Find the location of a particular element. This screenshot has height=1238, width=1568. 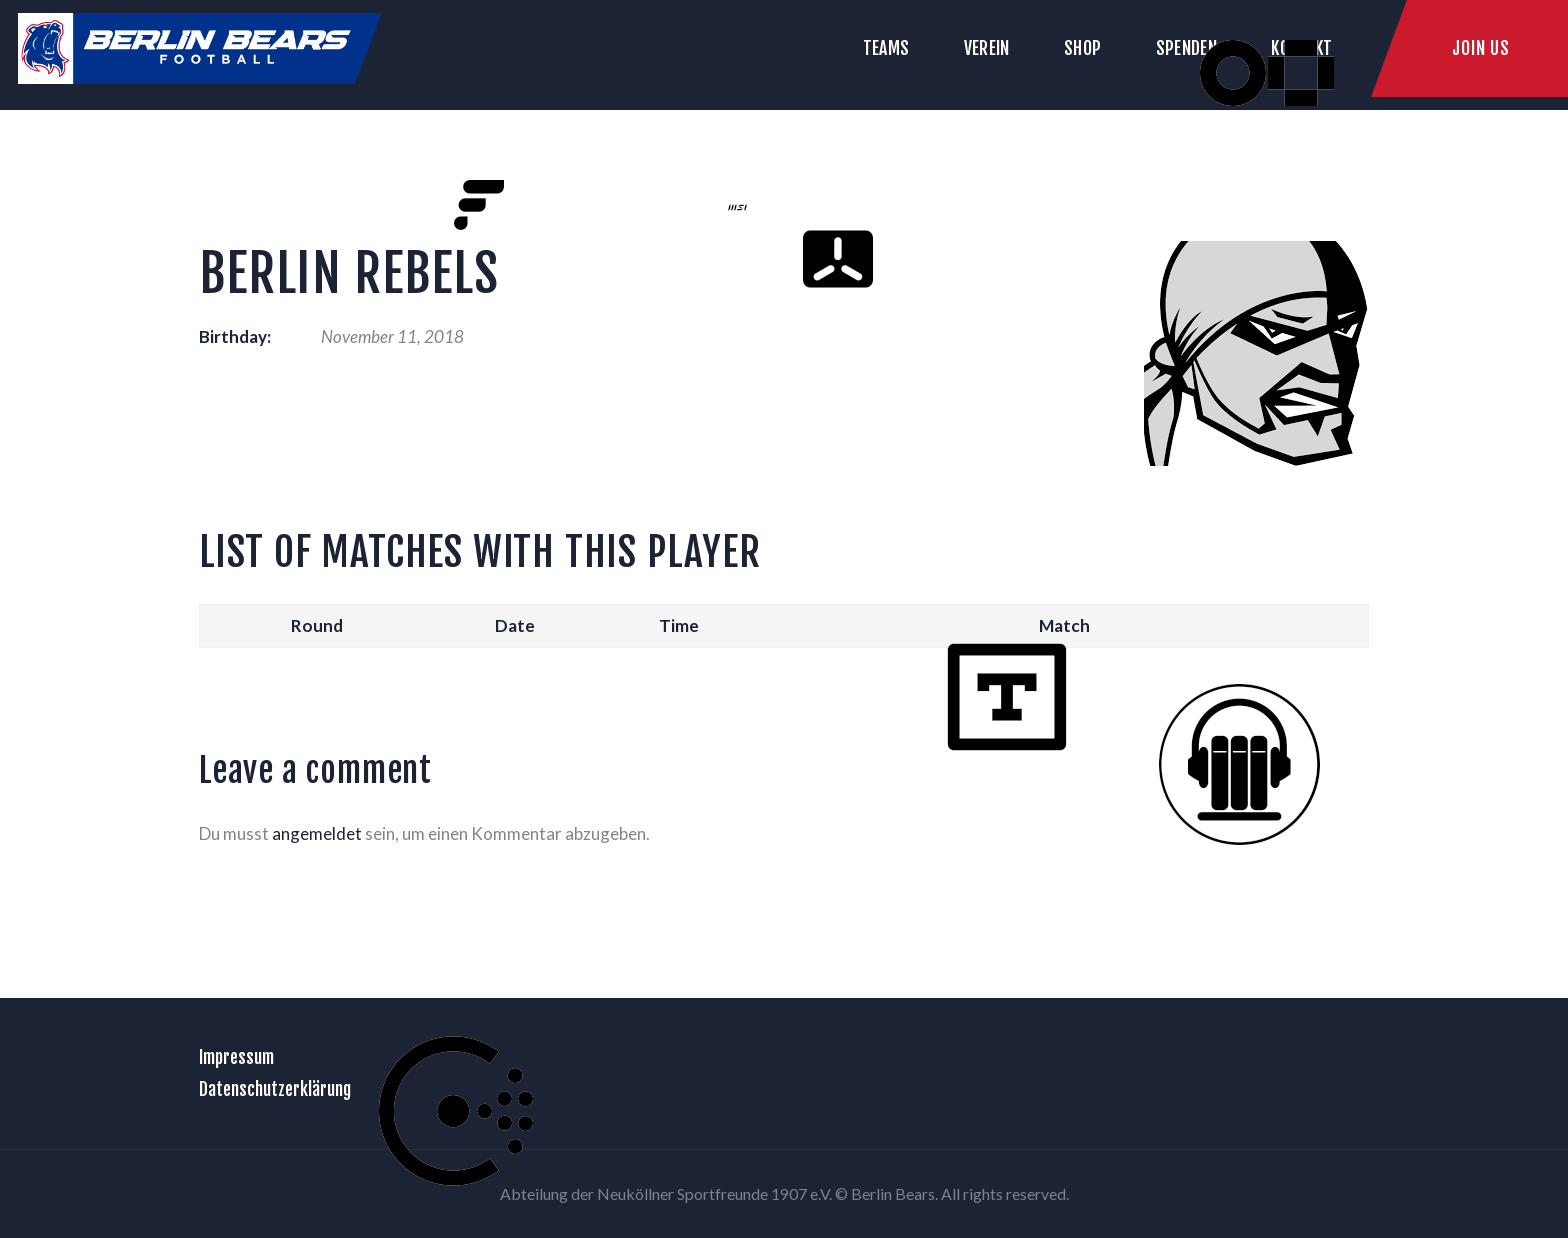

insert a text snippet or template is located at coordinates (1007, 697).